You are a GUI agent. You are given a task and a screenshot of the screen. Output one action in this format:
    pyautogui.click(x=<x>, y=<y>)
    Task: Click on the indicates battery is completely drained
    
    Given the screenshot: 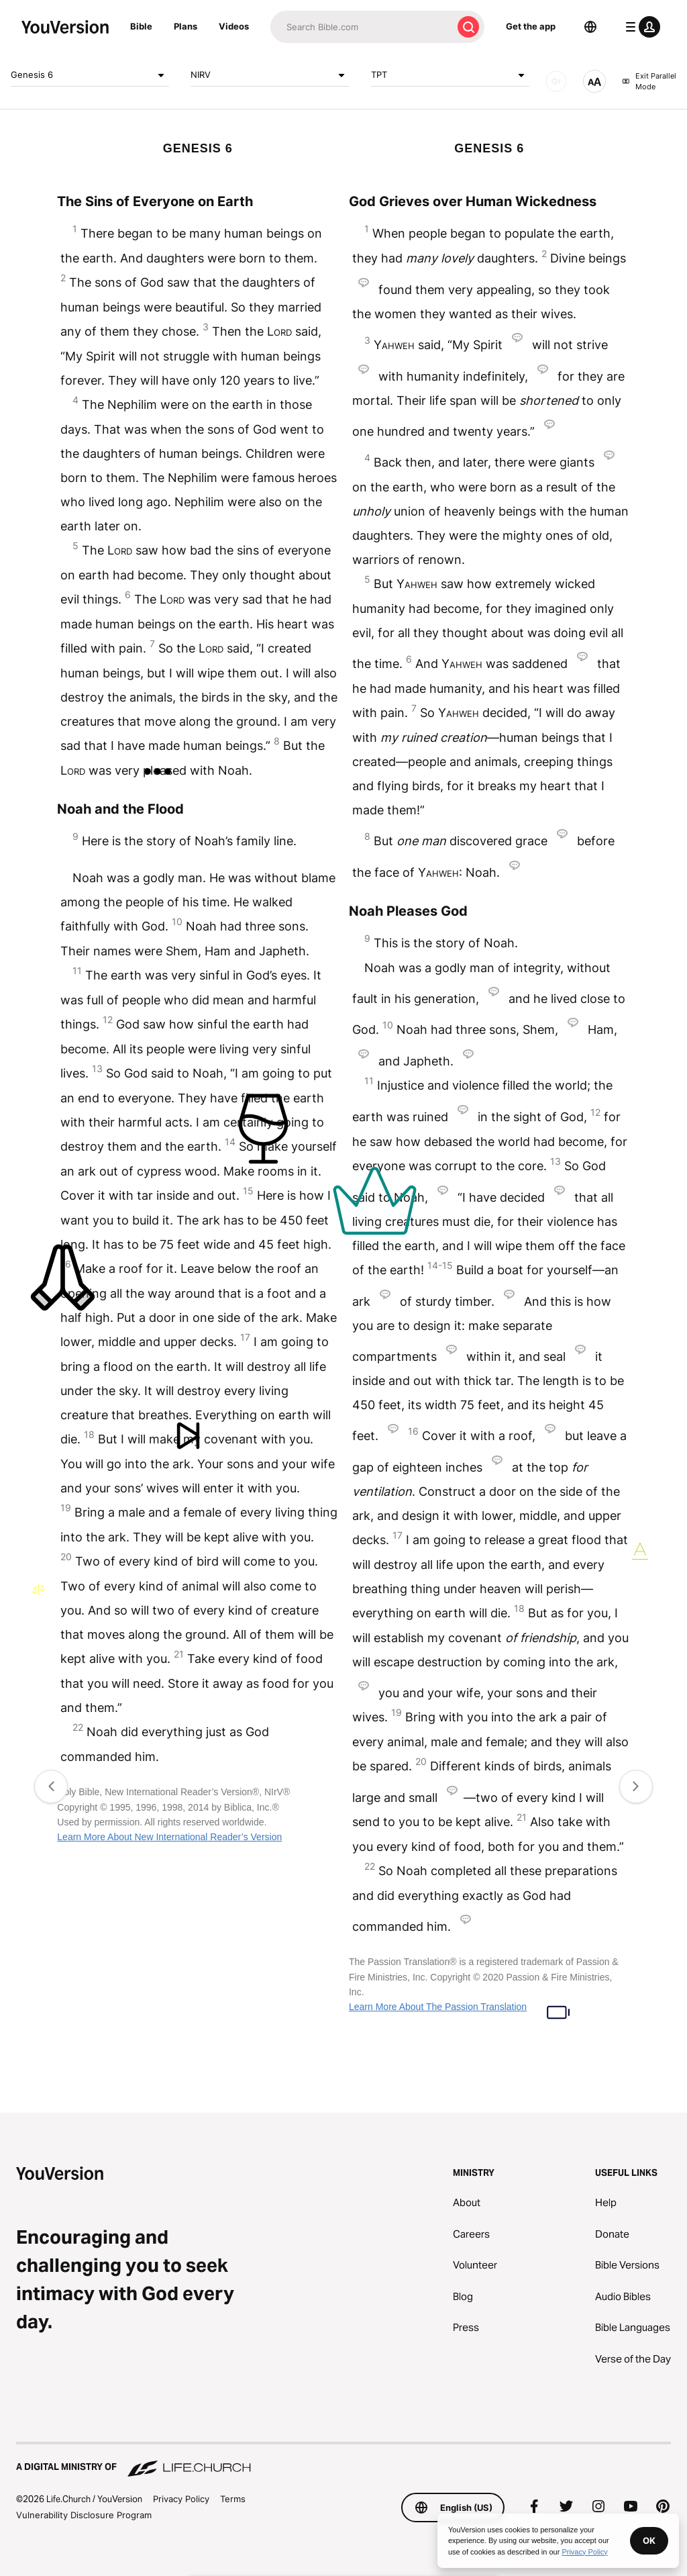 What is the action you would take?
    pyautogui.click(x=558, y=2012)
    